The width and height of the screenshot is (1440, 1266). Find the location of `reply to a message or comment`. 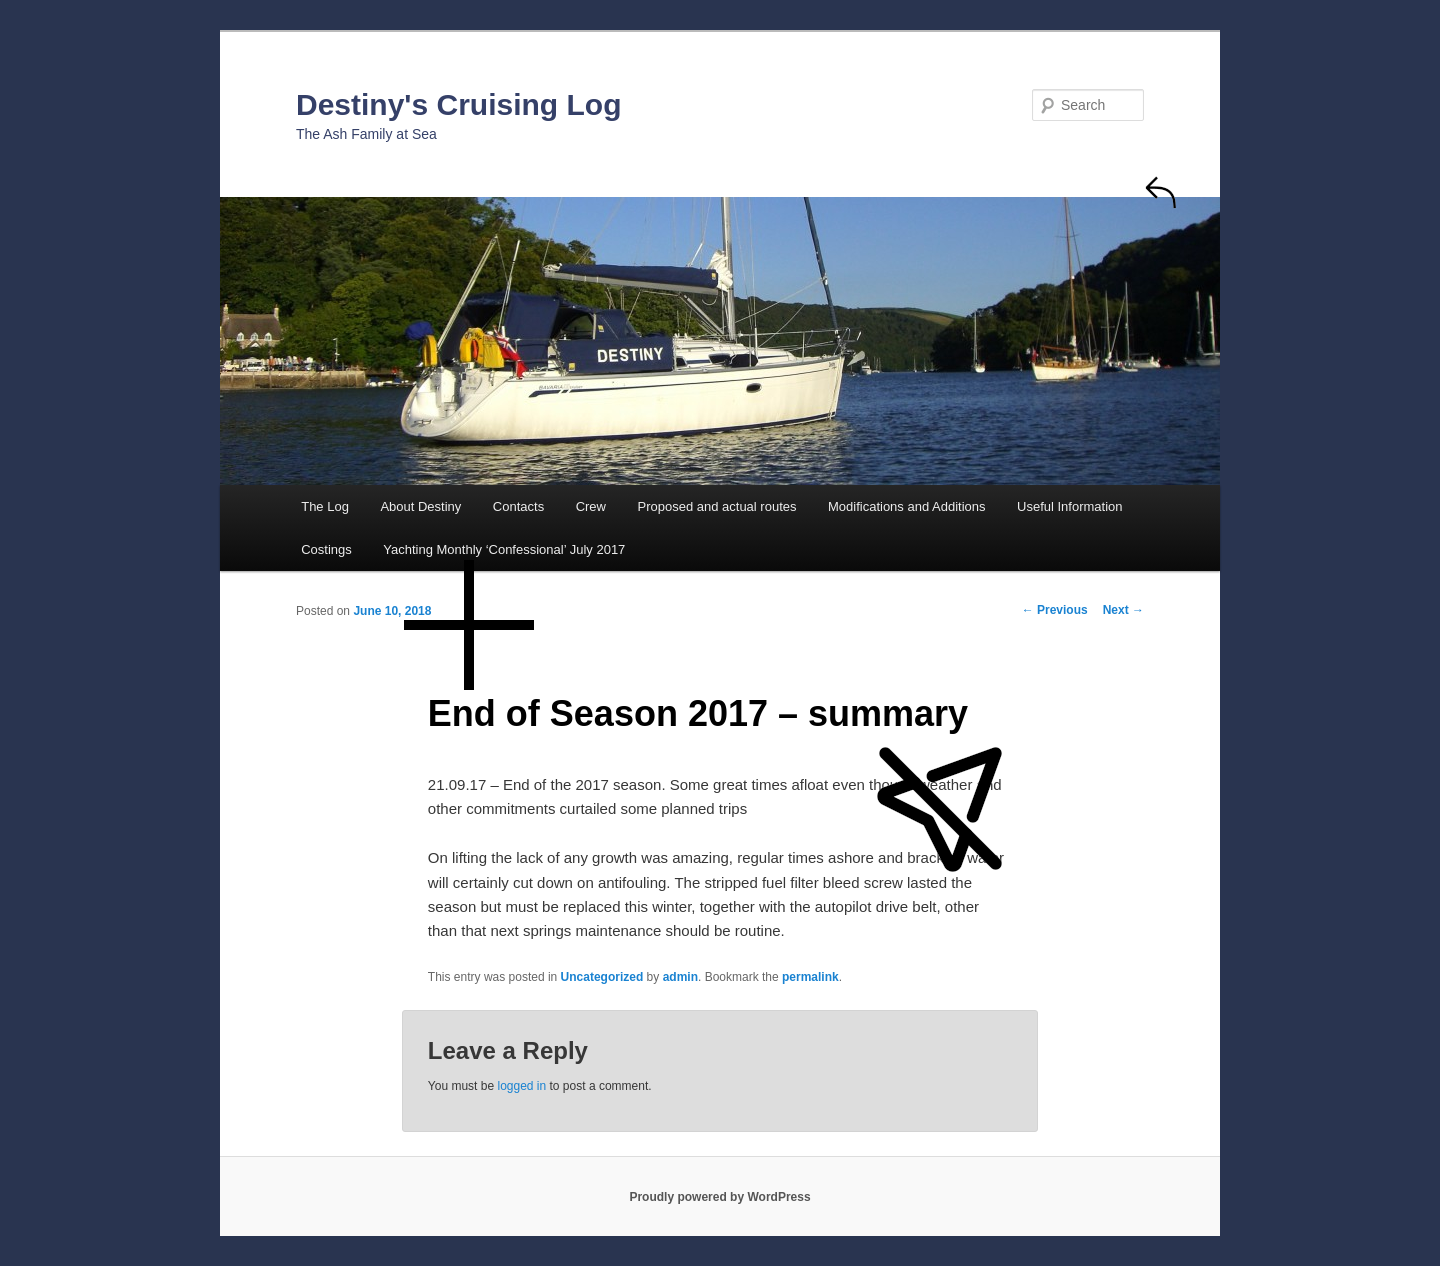

reply to a message or comment is located at coordinates (1160, 191).